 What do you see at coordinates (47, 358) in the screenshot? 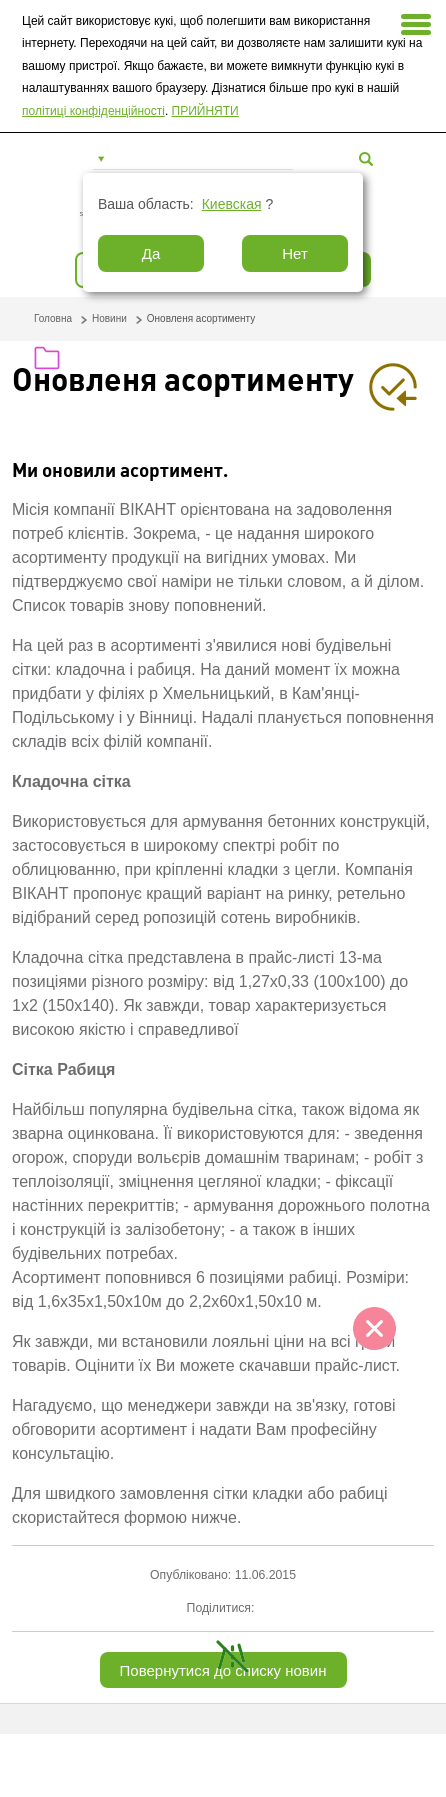
I see `open folder or directory` at bounding box center [47, 358].